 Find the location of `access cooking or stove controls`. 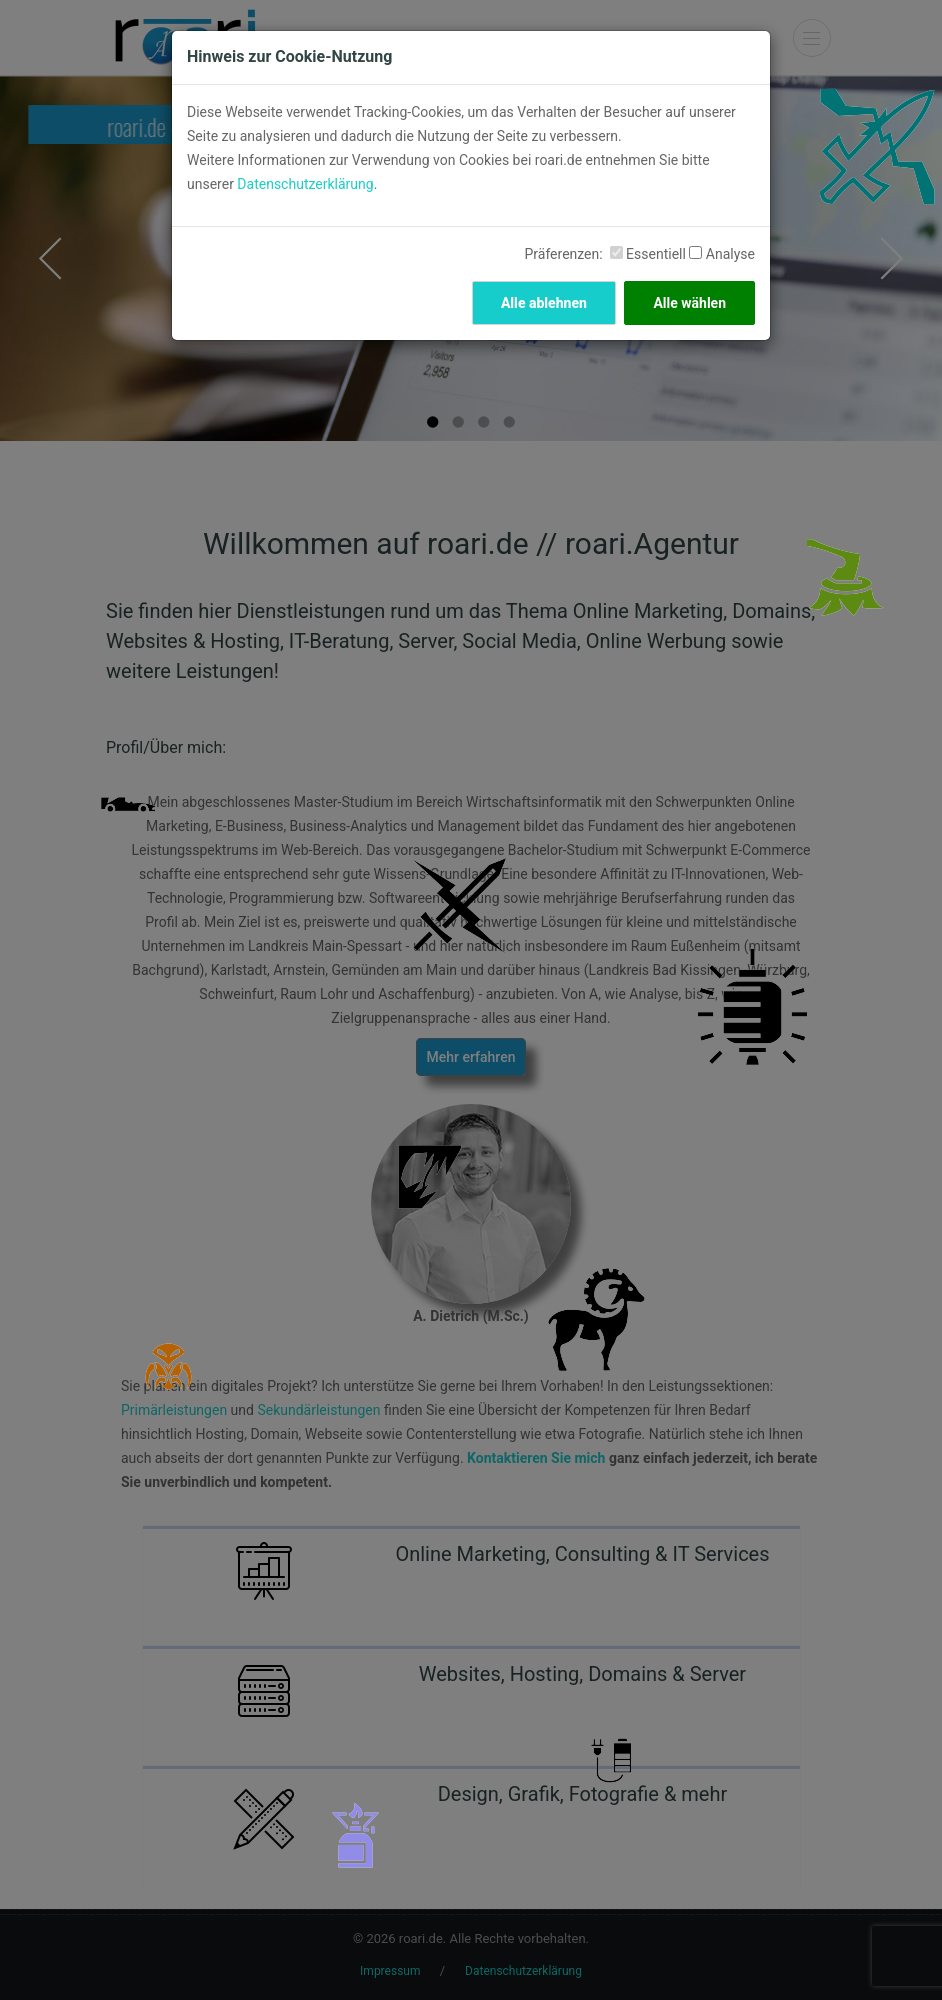

access cooking or stove controls is located at coordinates (355, 1834).